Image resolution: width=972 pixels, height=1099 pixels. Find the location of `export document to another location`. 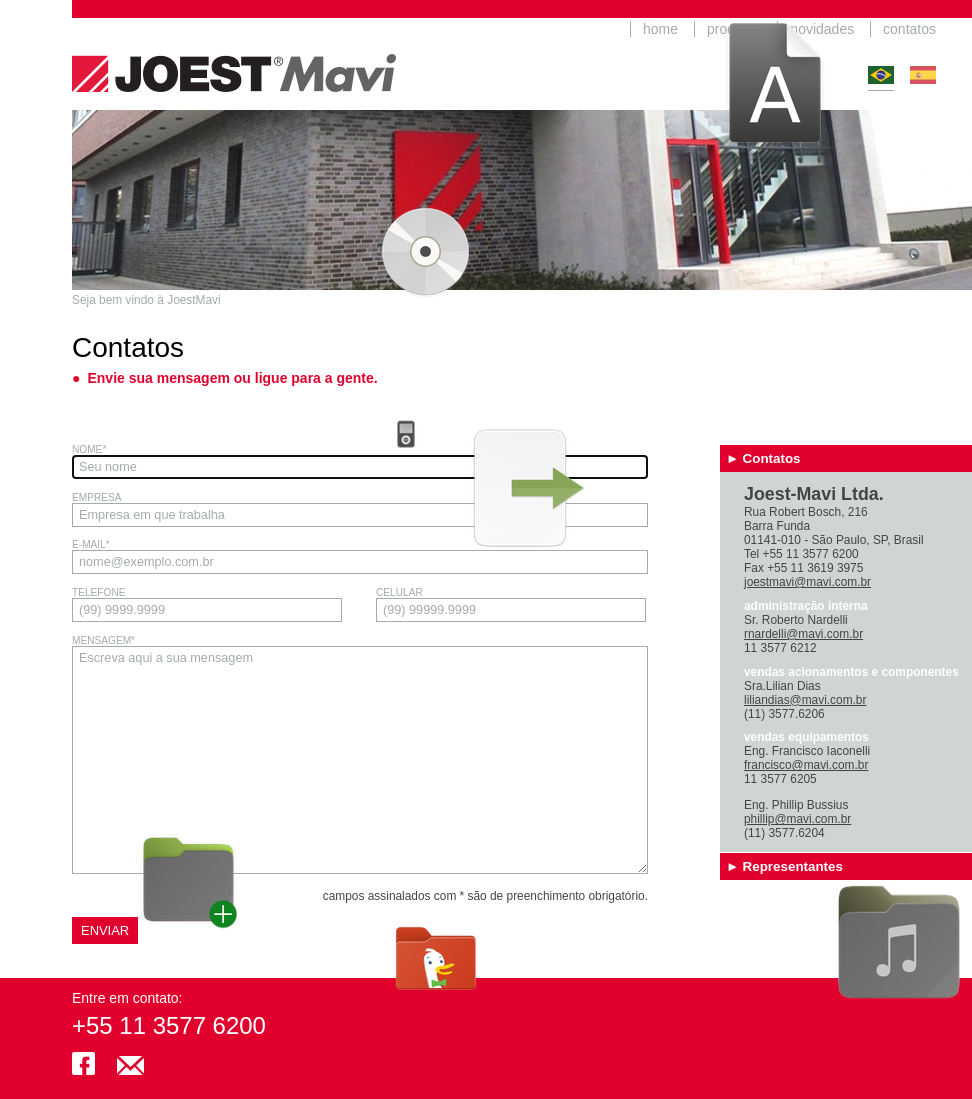

export document to another location is located at coordinates (520, 488).